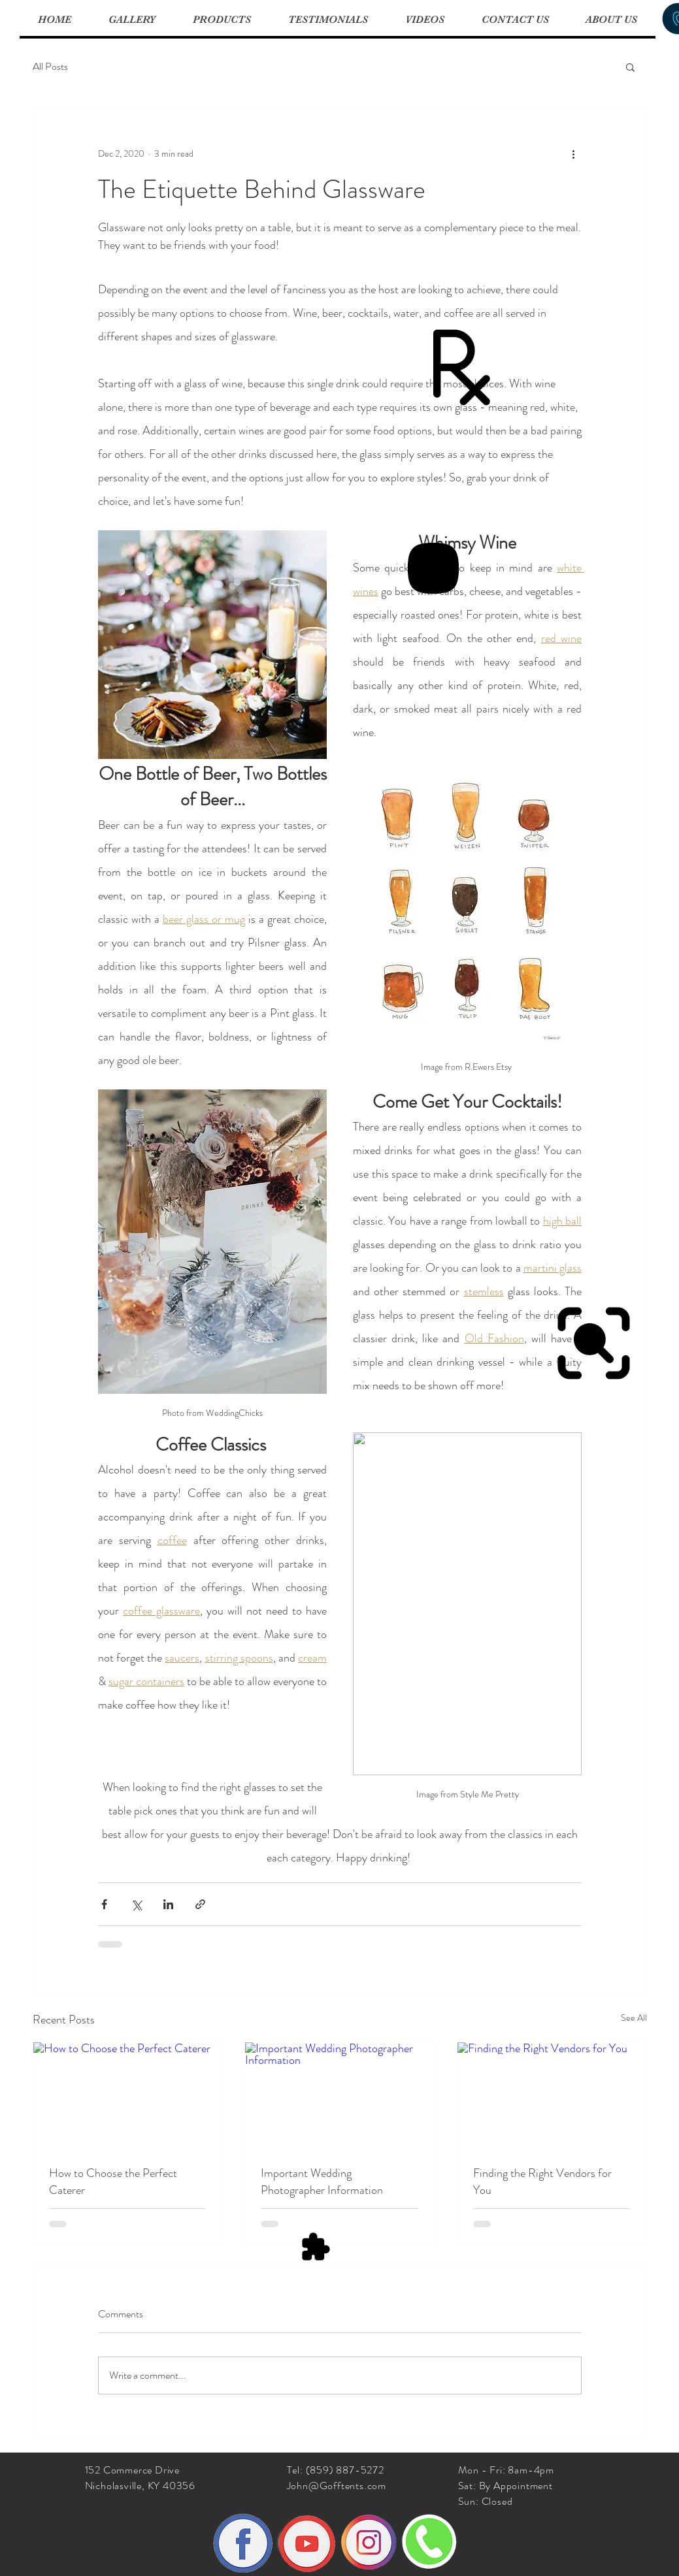 Image resolution: width=679 pixels, height=2576 pixels. I want to click on view prescription details, so click(459, 367).